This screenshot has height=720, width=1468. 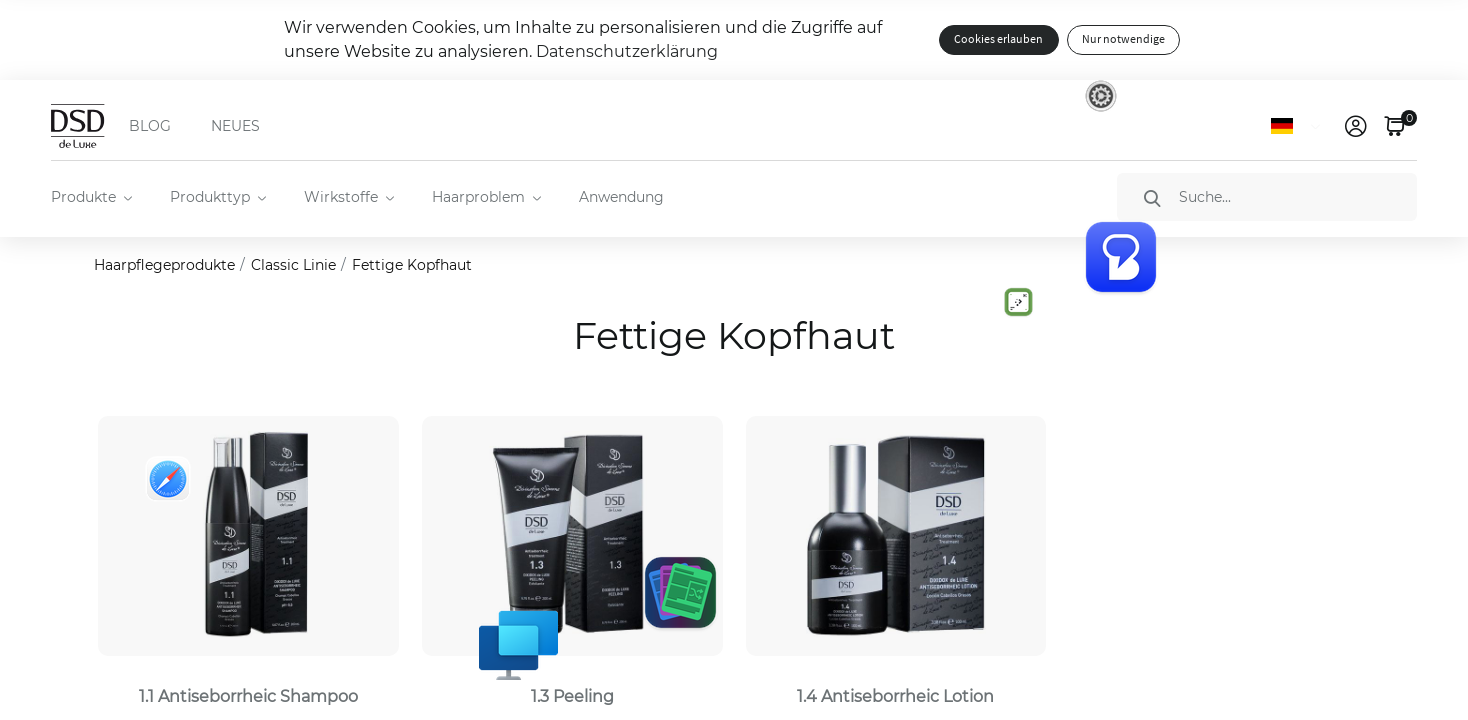 What do you see at coordinates (518, 640) in the screenshot?
I see `open windows quick assist app` at bounding box center [518, 640].